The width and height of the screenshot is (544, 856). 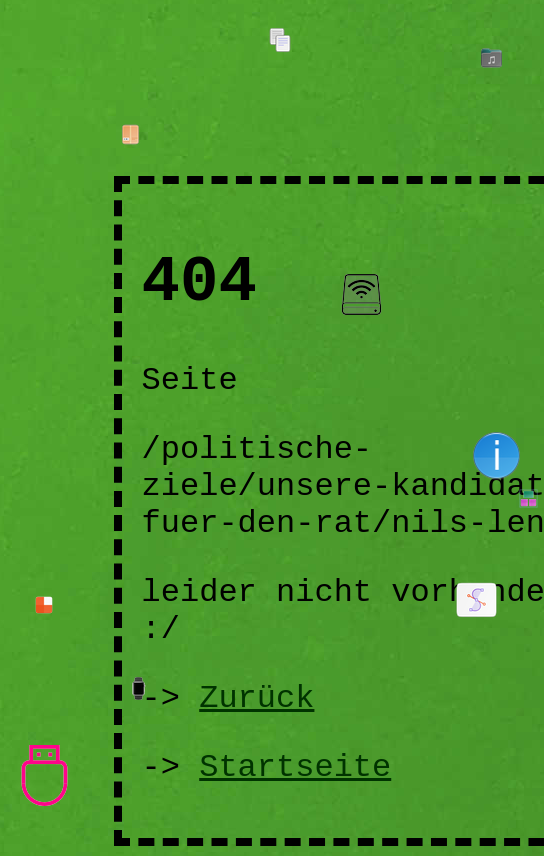 I want to click on switch to the top-right workspace, so click(x=44, y=605).